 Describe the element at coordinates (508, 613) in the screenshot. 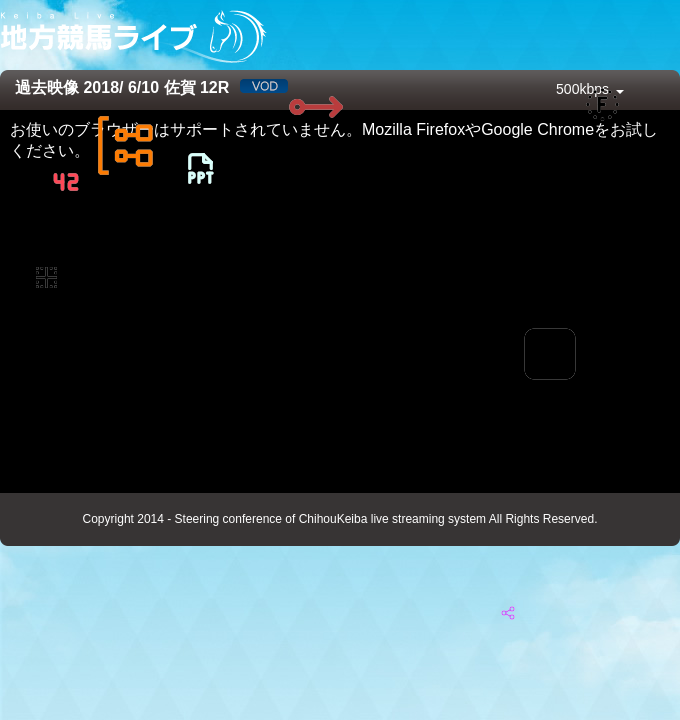

I see `share content with others` at that location.